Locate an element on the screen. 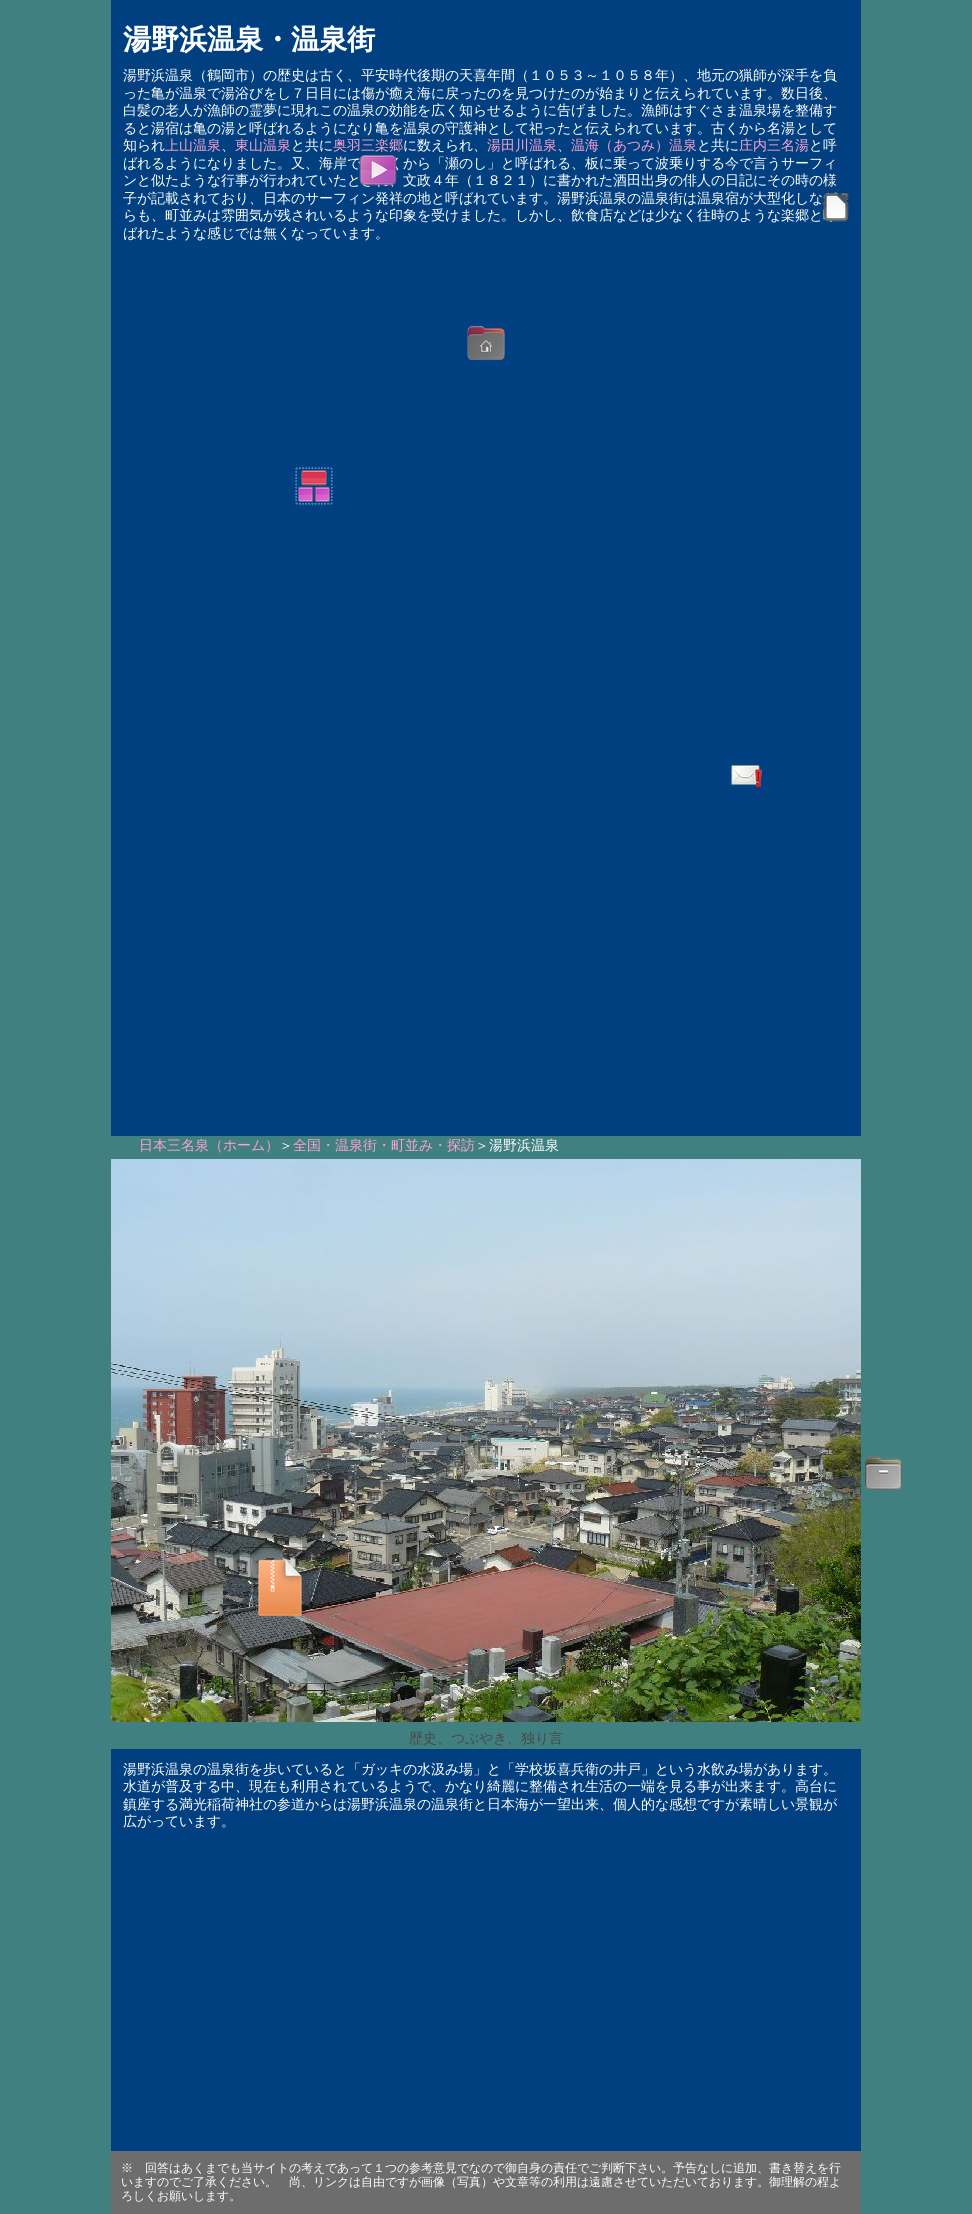  open file manager application is located at coordinates (883, 1472).